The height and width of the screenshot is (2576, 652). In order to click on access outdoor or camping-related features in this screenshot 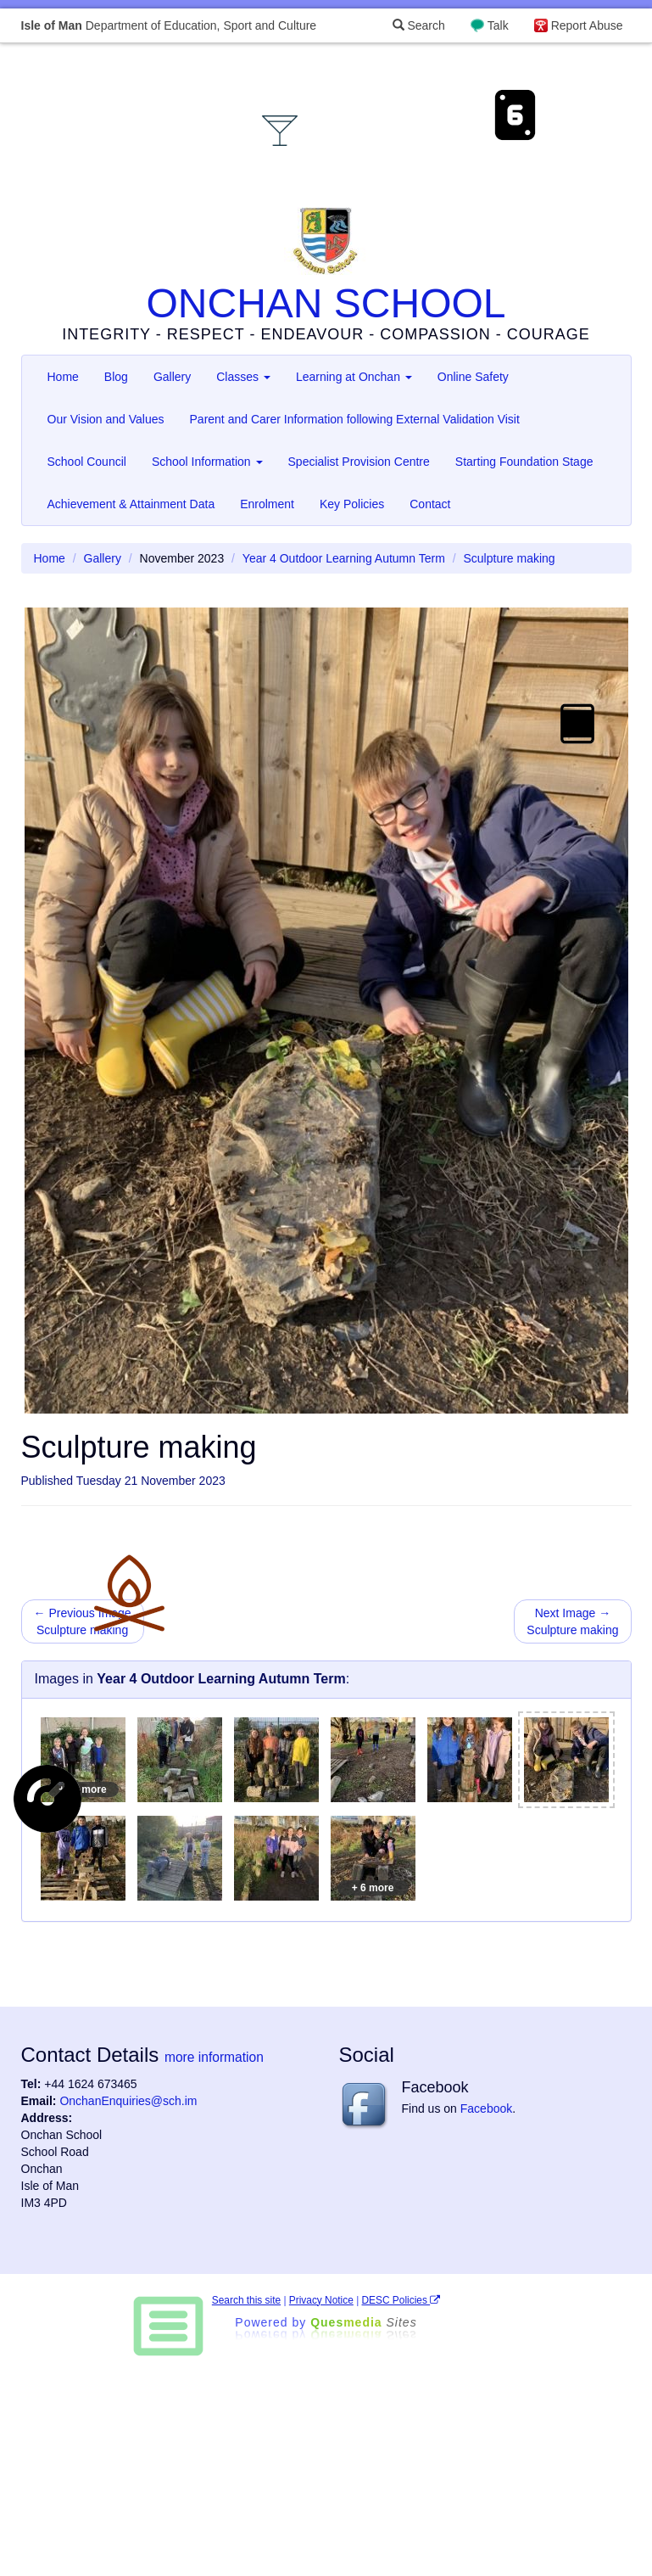, I will do `click(129, 1593)`.